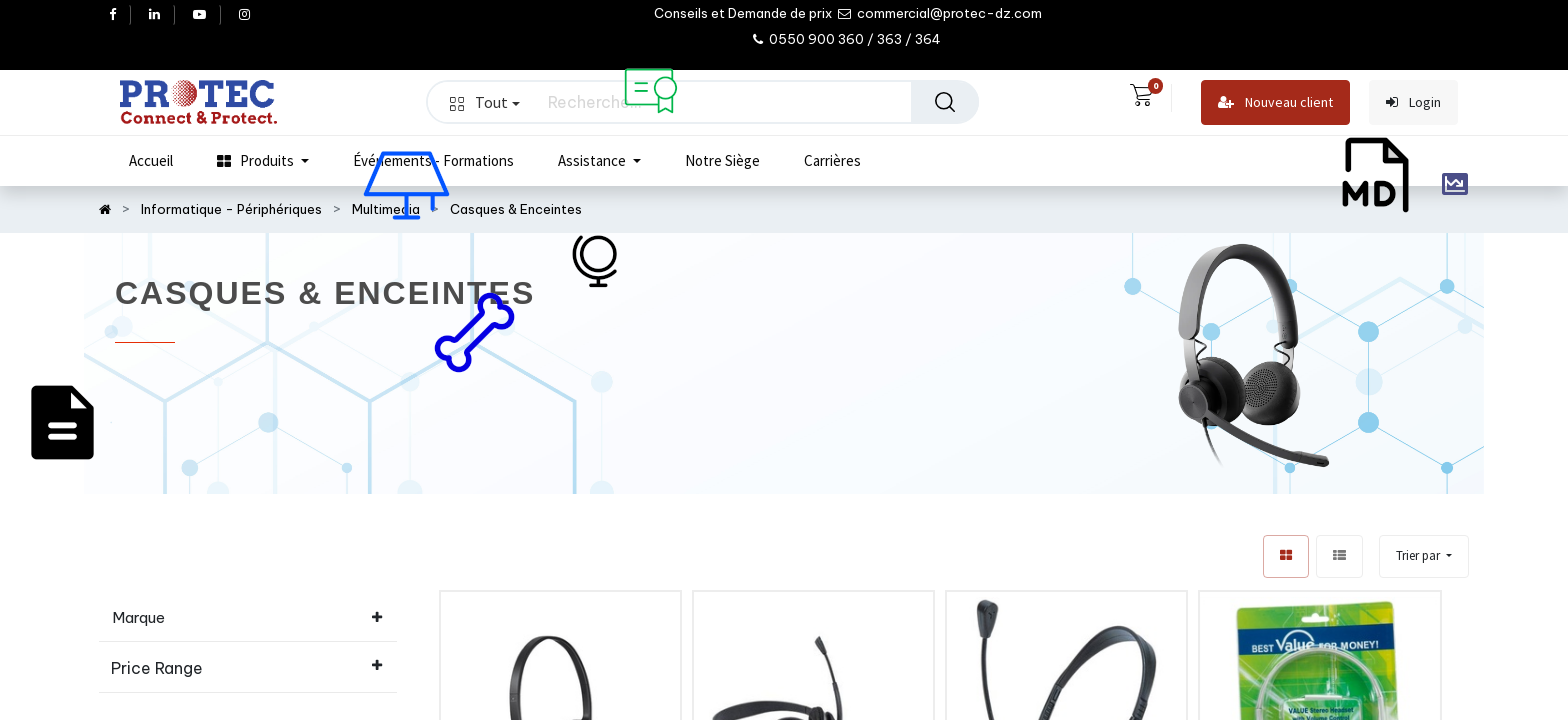  What do you see at coordinates (406, 185) in the screenshot?
I see `toggle lamp or lighting control` at bounding box center [406, 185].